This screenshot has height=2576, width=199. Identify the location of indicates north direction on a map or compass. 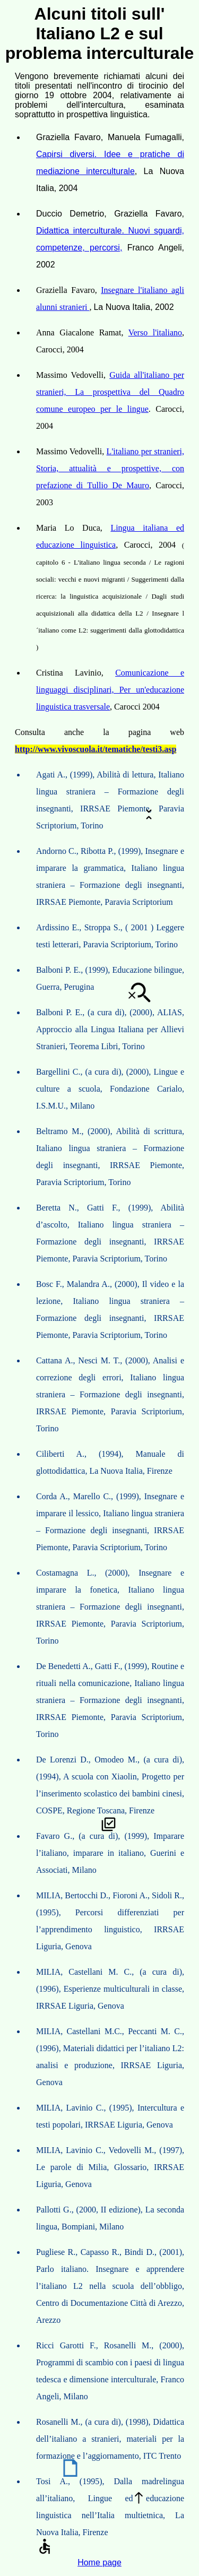
(139, 2497).